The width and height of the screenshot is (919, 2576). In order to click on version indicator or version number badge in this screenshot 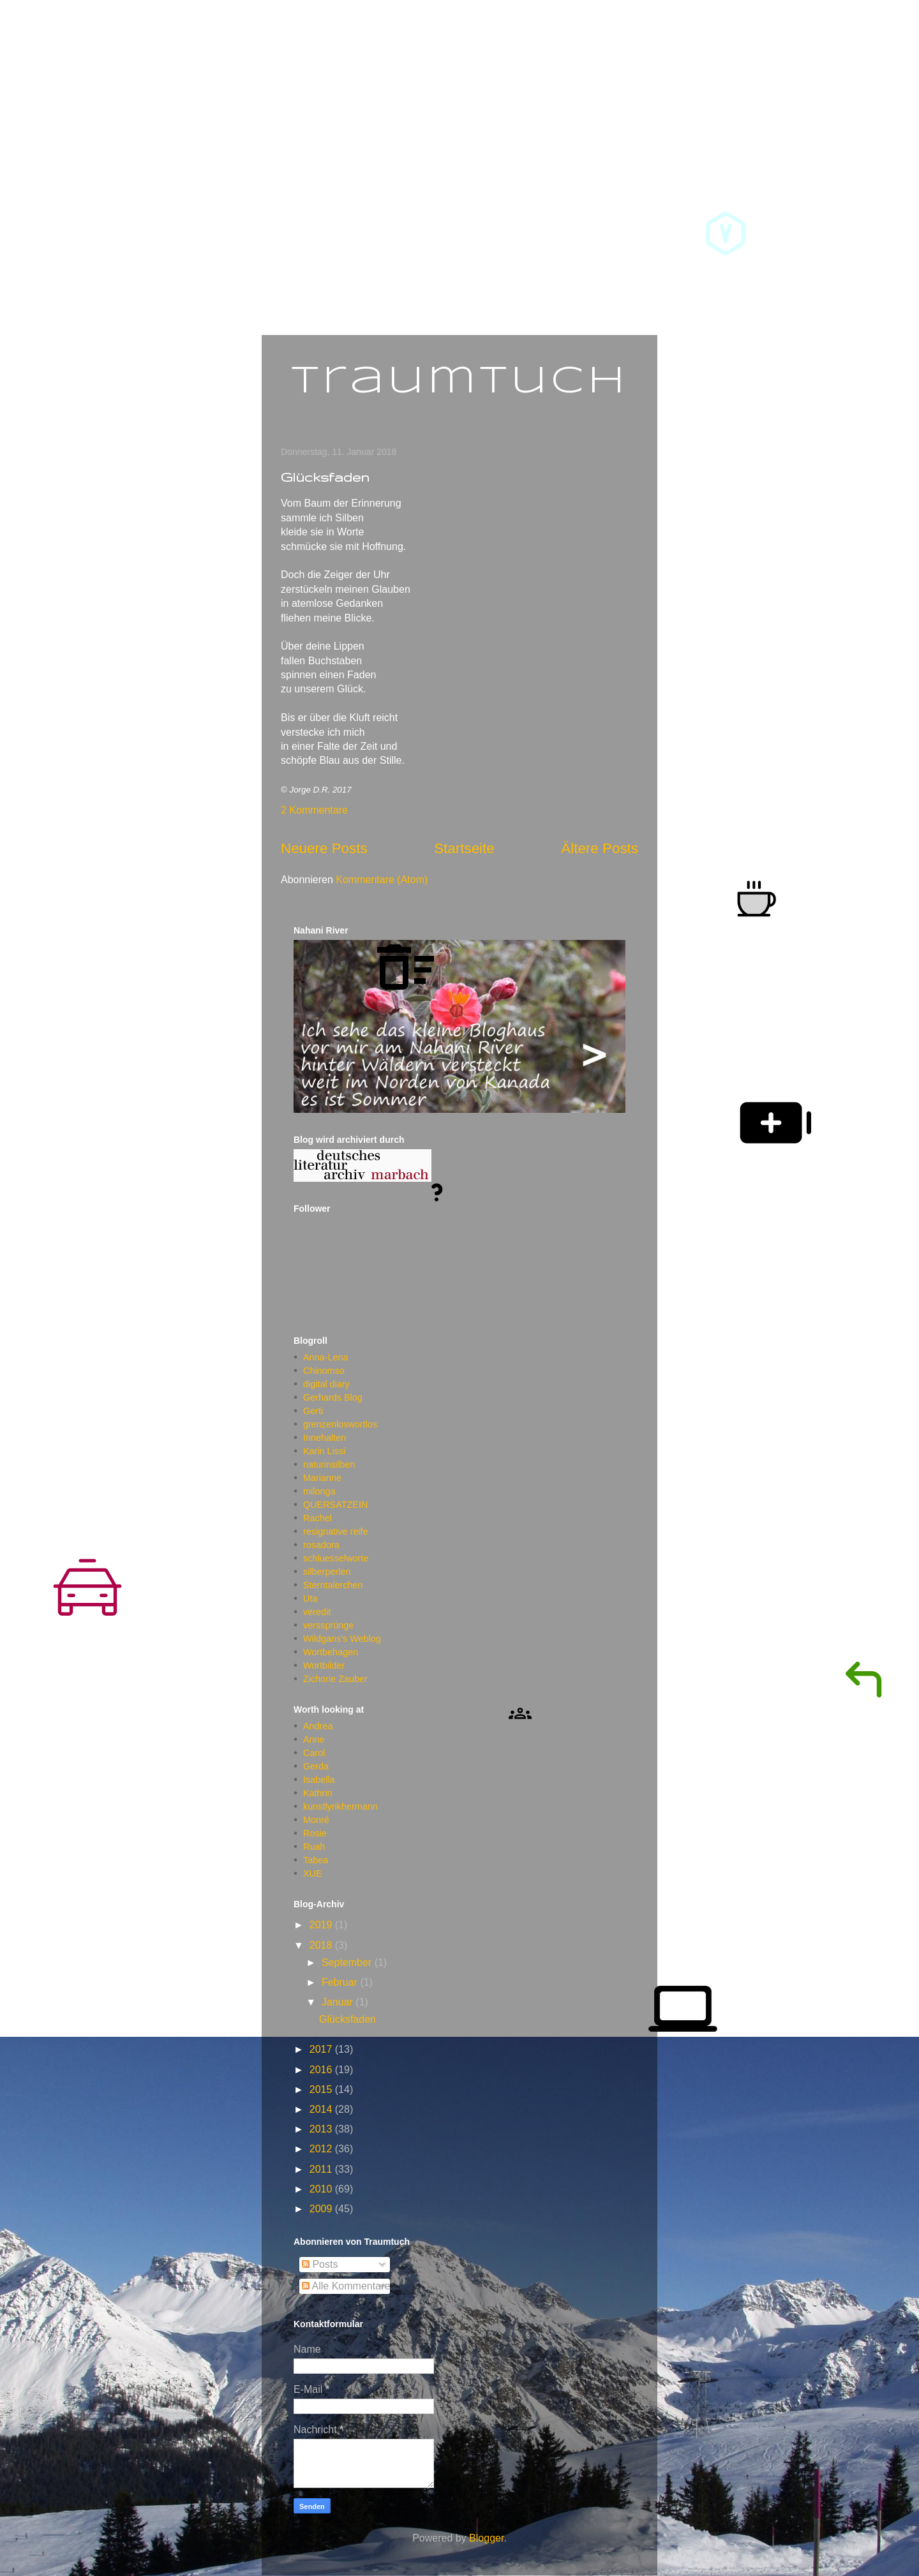, I will do `click(726, 234)`.